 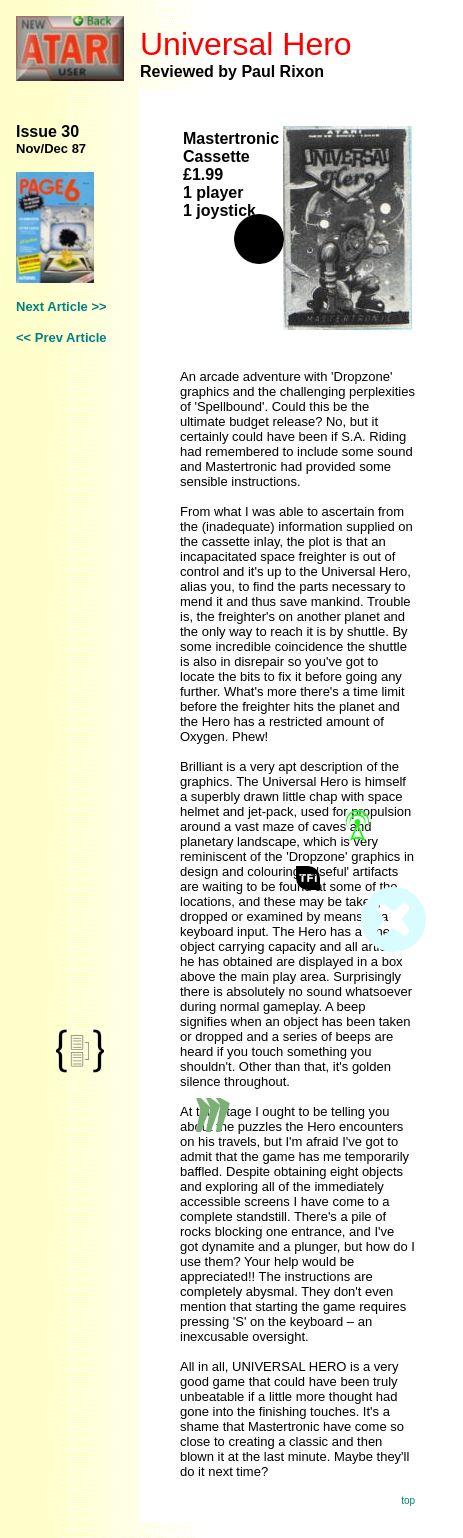 I want to click on open transport for ireland app or website, so click(x=308, y=878).